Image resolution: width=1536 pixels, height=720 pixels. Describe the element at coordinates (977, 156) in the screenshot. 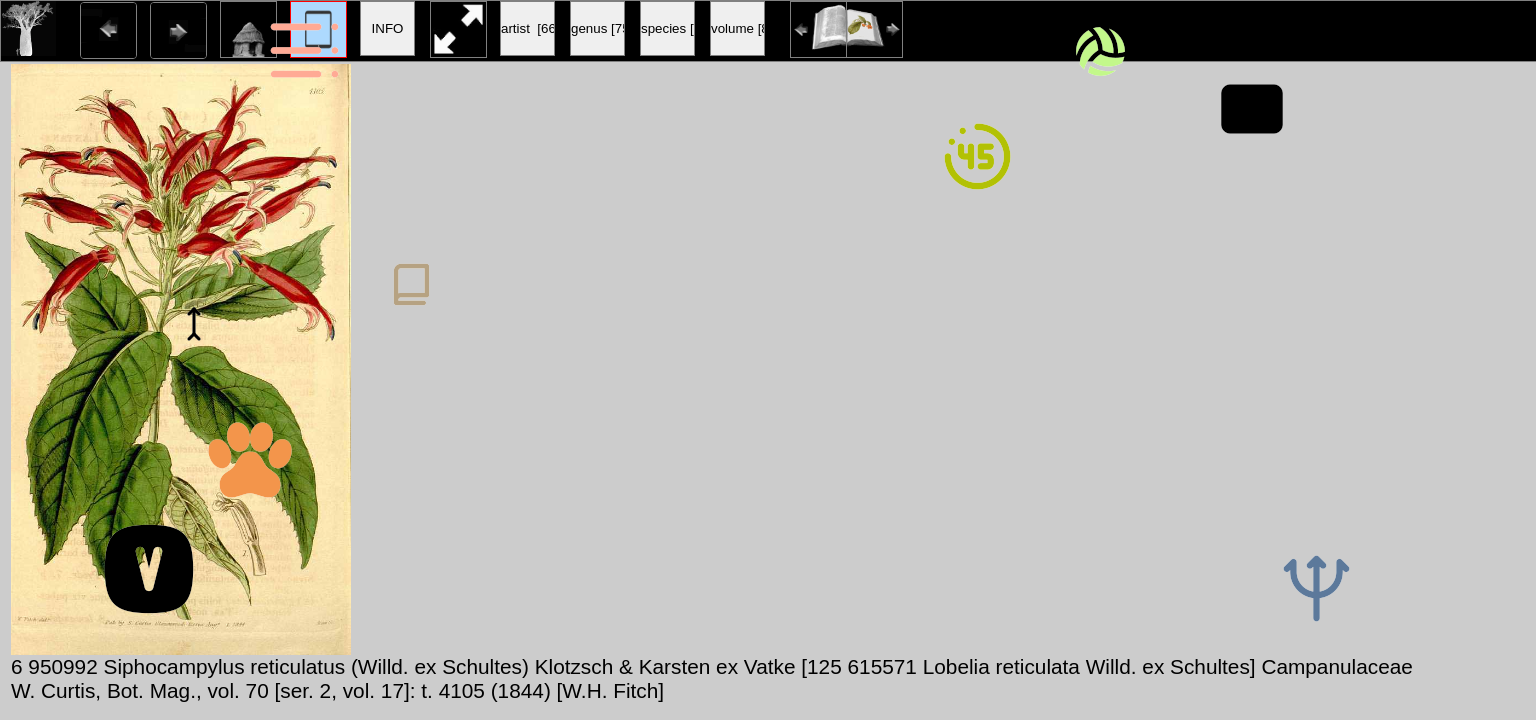

I see `set a 45-minute timer or duration` at that location.